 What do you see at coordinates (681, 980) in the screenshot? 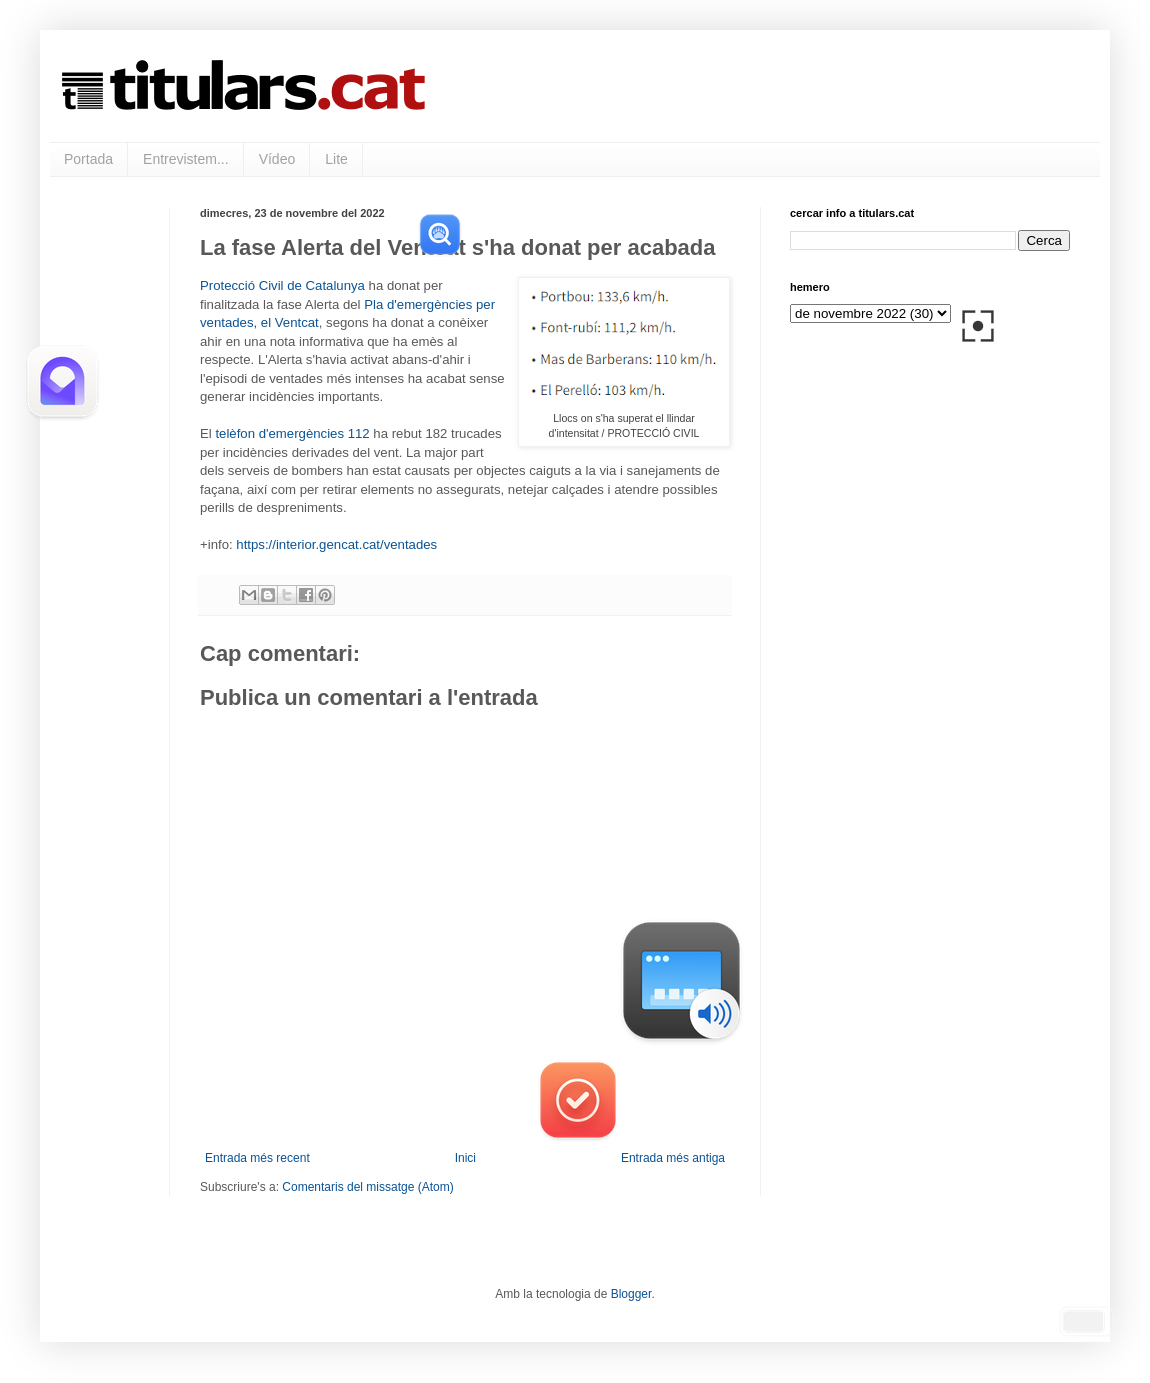
I see `open mpd music player daemon app` at bounding box center [681, 980].